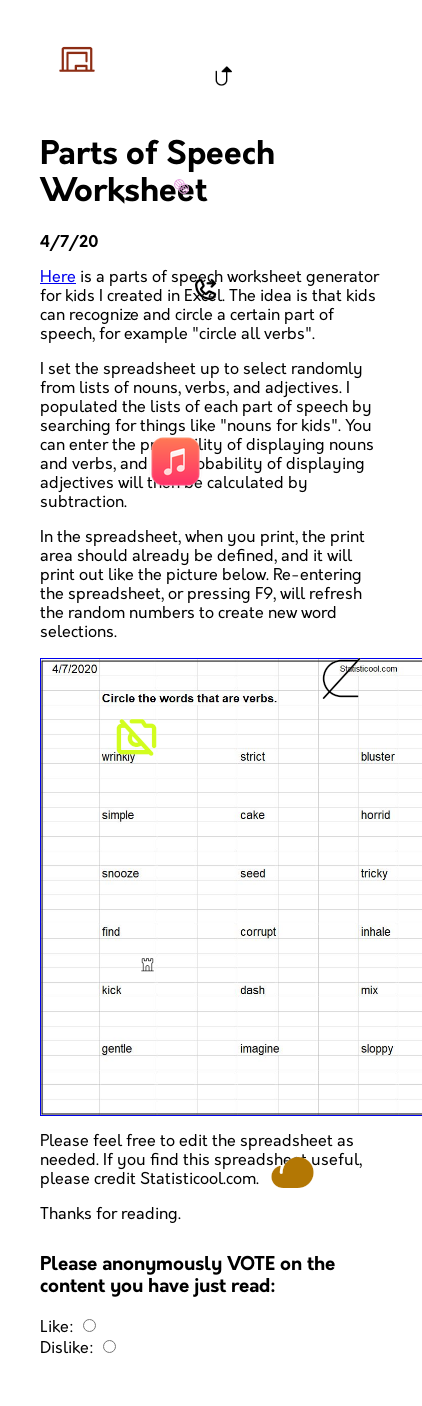  What do you see at coordinates (181, 186) in the screenshot?
I see `merge or combine selected elements` at bounding box center [181, 186].